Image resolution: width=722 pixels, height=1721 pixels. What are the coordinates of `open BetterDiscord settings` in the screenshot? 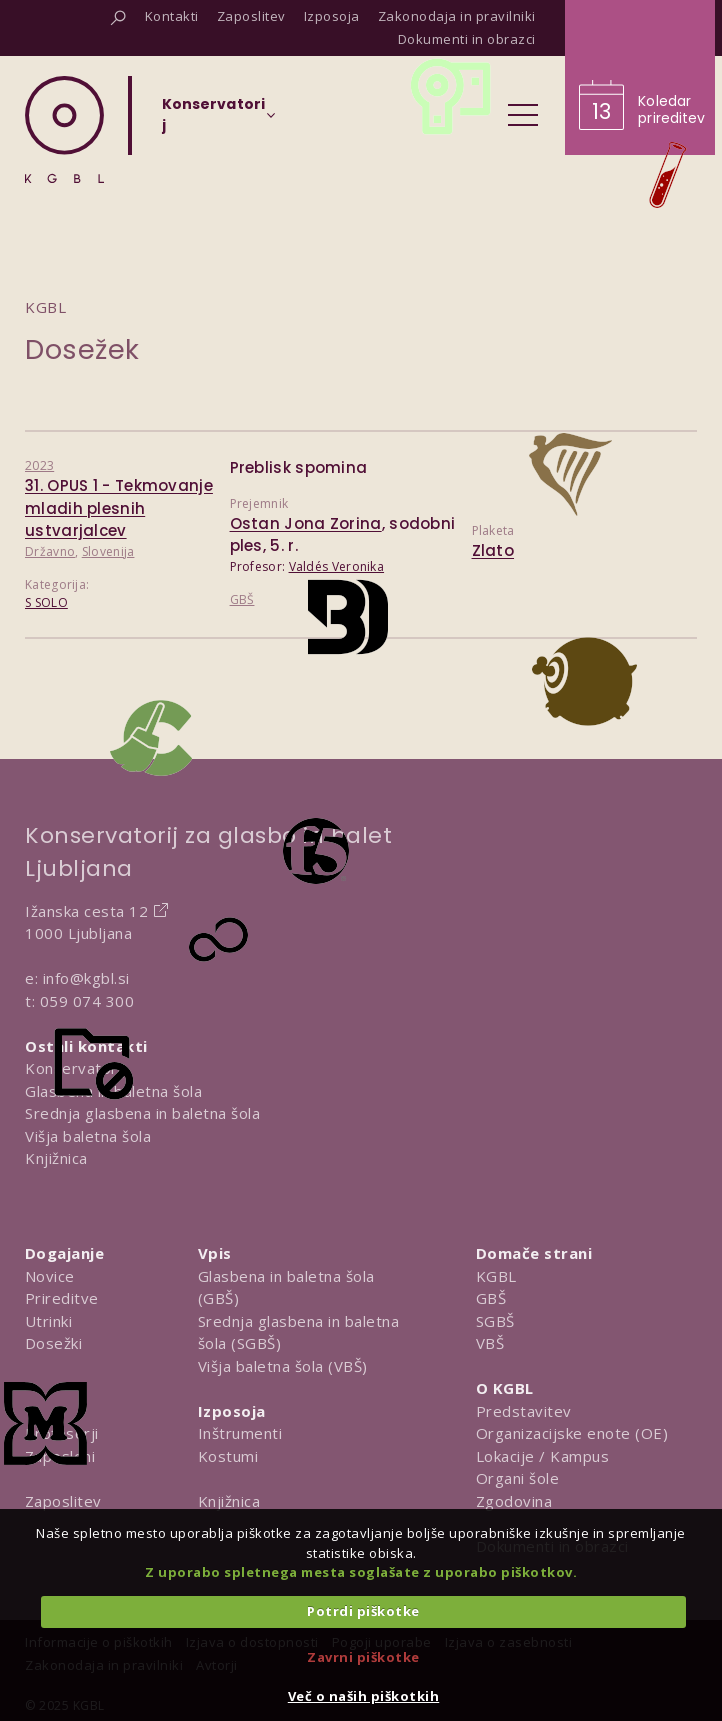 It's located at (348, 617).